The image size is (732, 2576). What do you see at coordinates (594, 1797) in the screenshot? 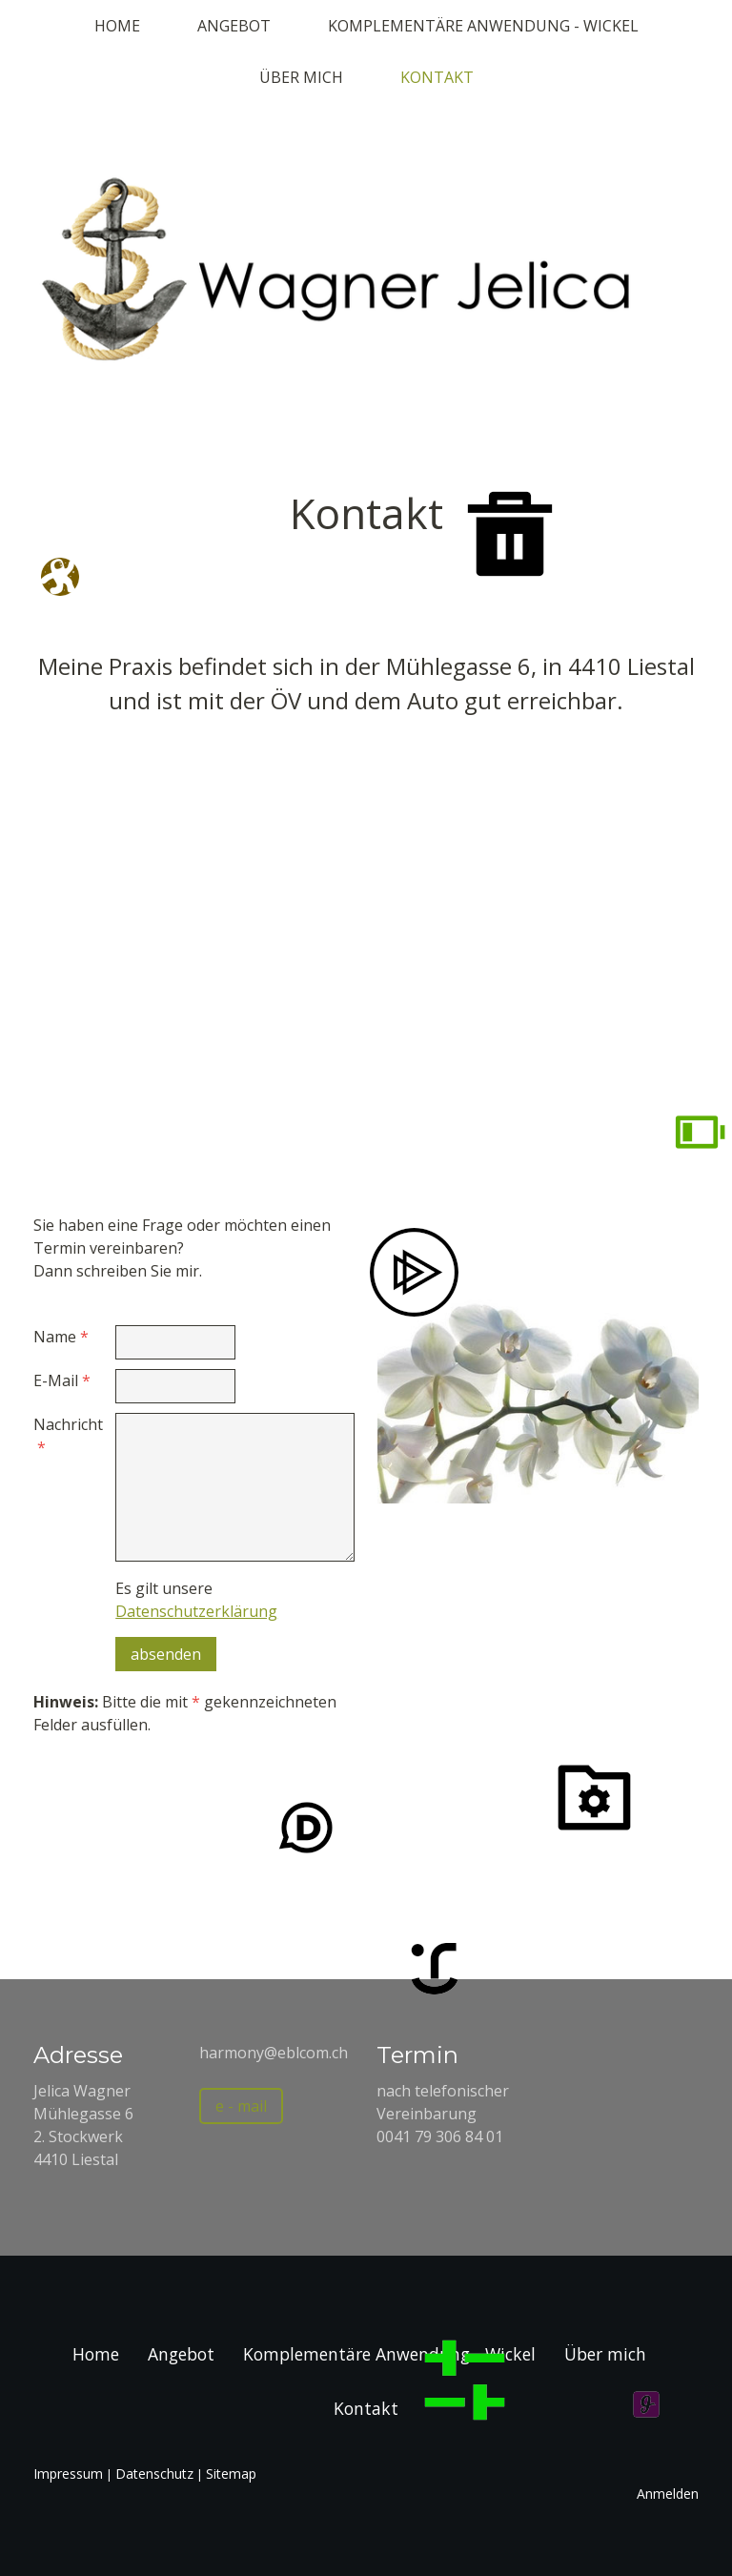
I see `access folder settings or preferences` at bounding box center [594, 1797].